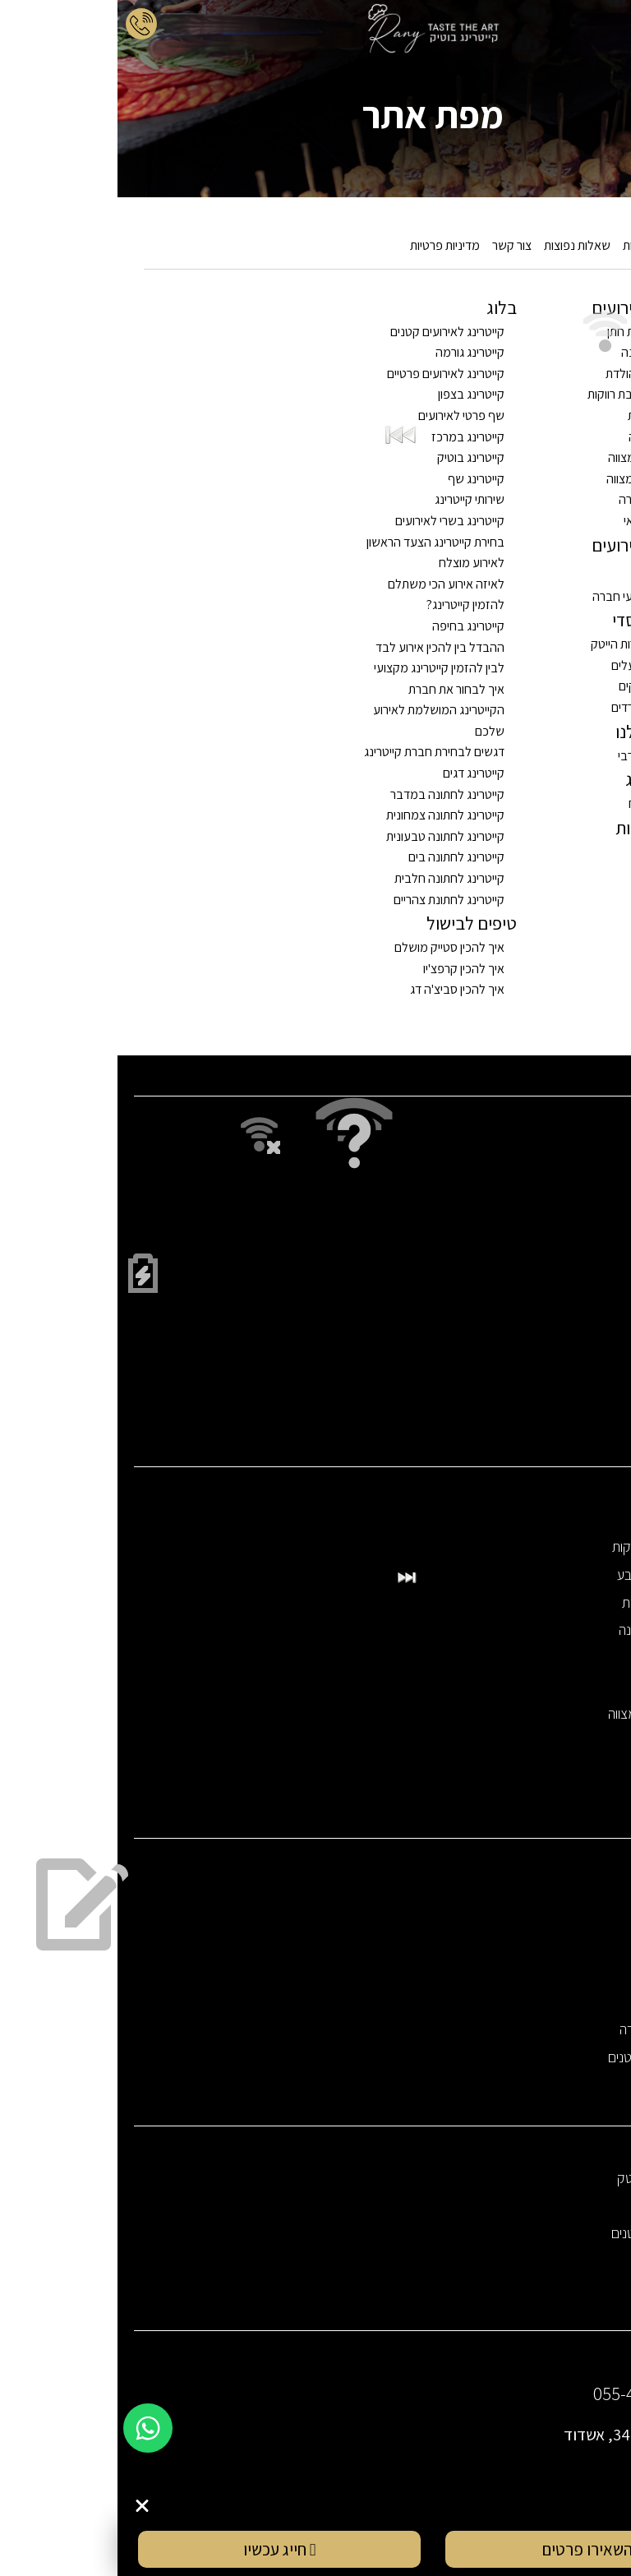  Describe the element at coordinates (400, 435) in the screenshot. I see `skip to previous track` at that location.